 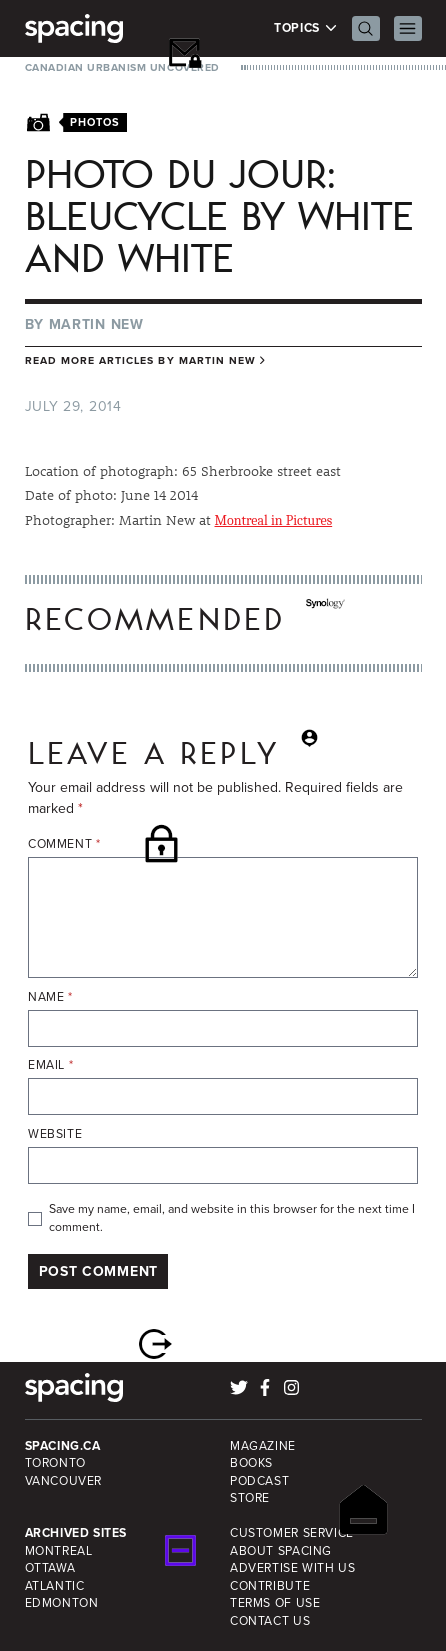 What do you see at coordinates (309, 737) in the screenshot?
I see `view user profile location` at bounding box center [309, 737].